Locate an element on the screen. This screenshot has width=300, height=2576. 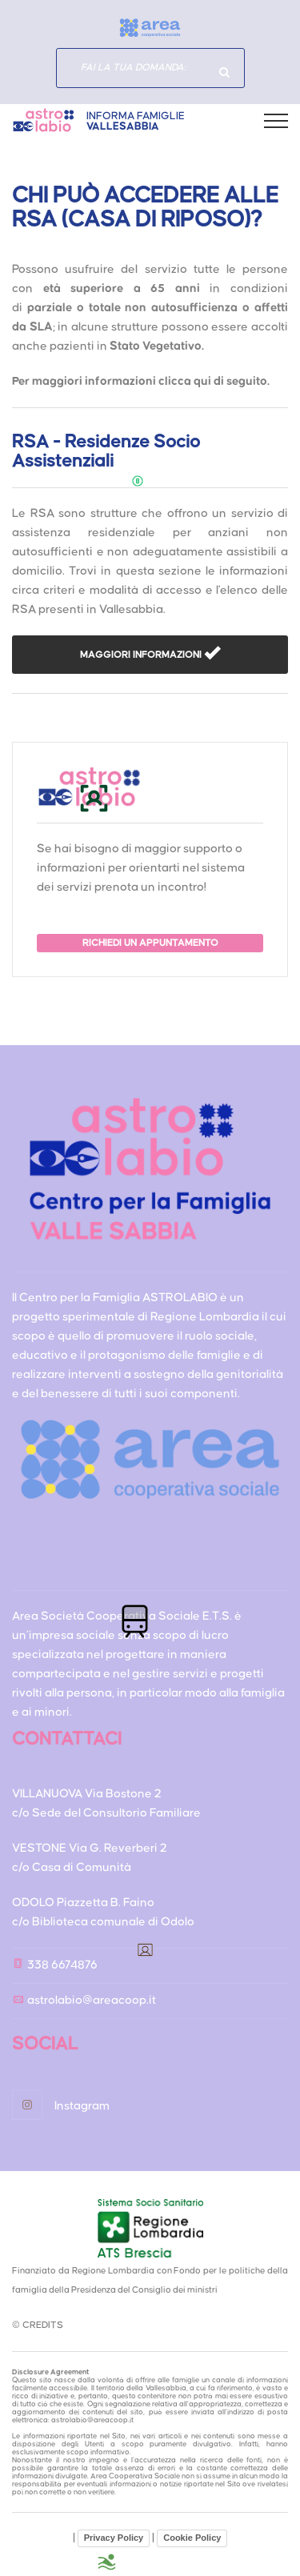
access swimming pool or aquatic facilities is located at coordinates (106, 2562).